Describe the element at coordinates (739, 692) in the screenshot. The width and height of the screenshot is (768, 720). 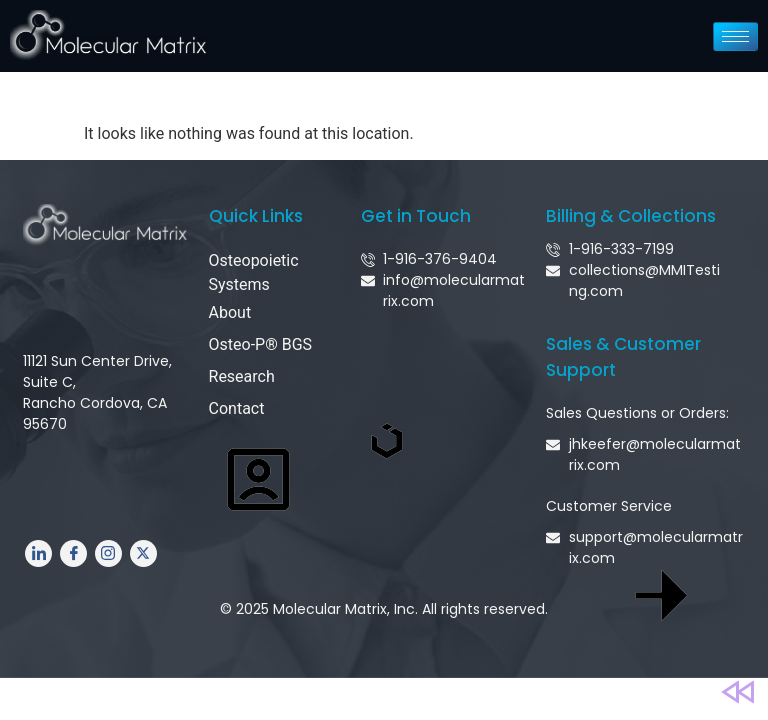
I see `rewind media to the beginning` at that location.